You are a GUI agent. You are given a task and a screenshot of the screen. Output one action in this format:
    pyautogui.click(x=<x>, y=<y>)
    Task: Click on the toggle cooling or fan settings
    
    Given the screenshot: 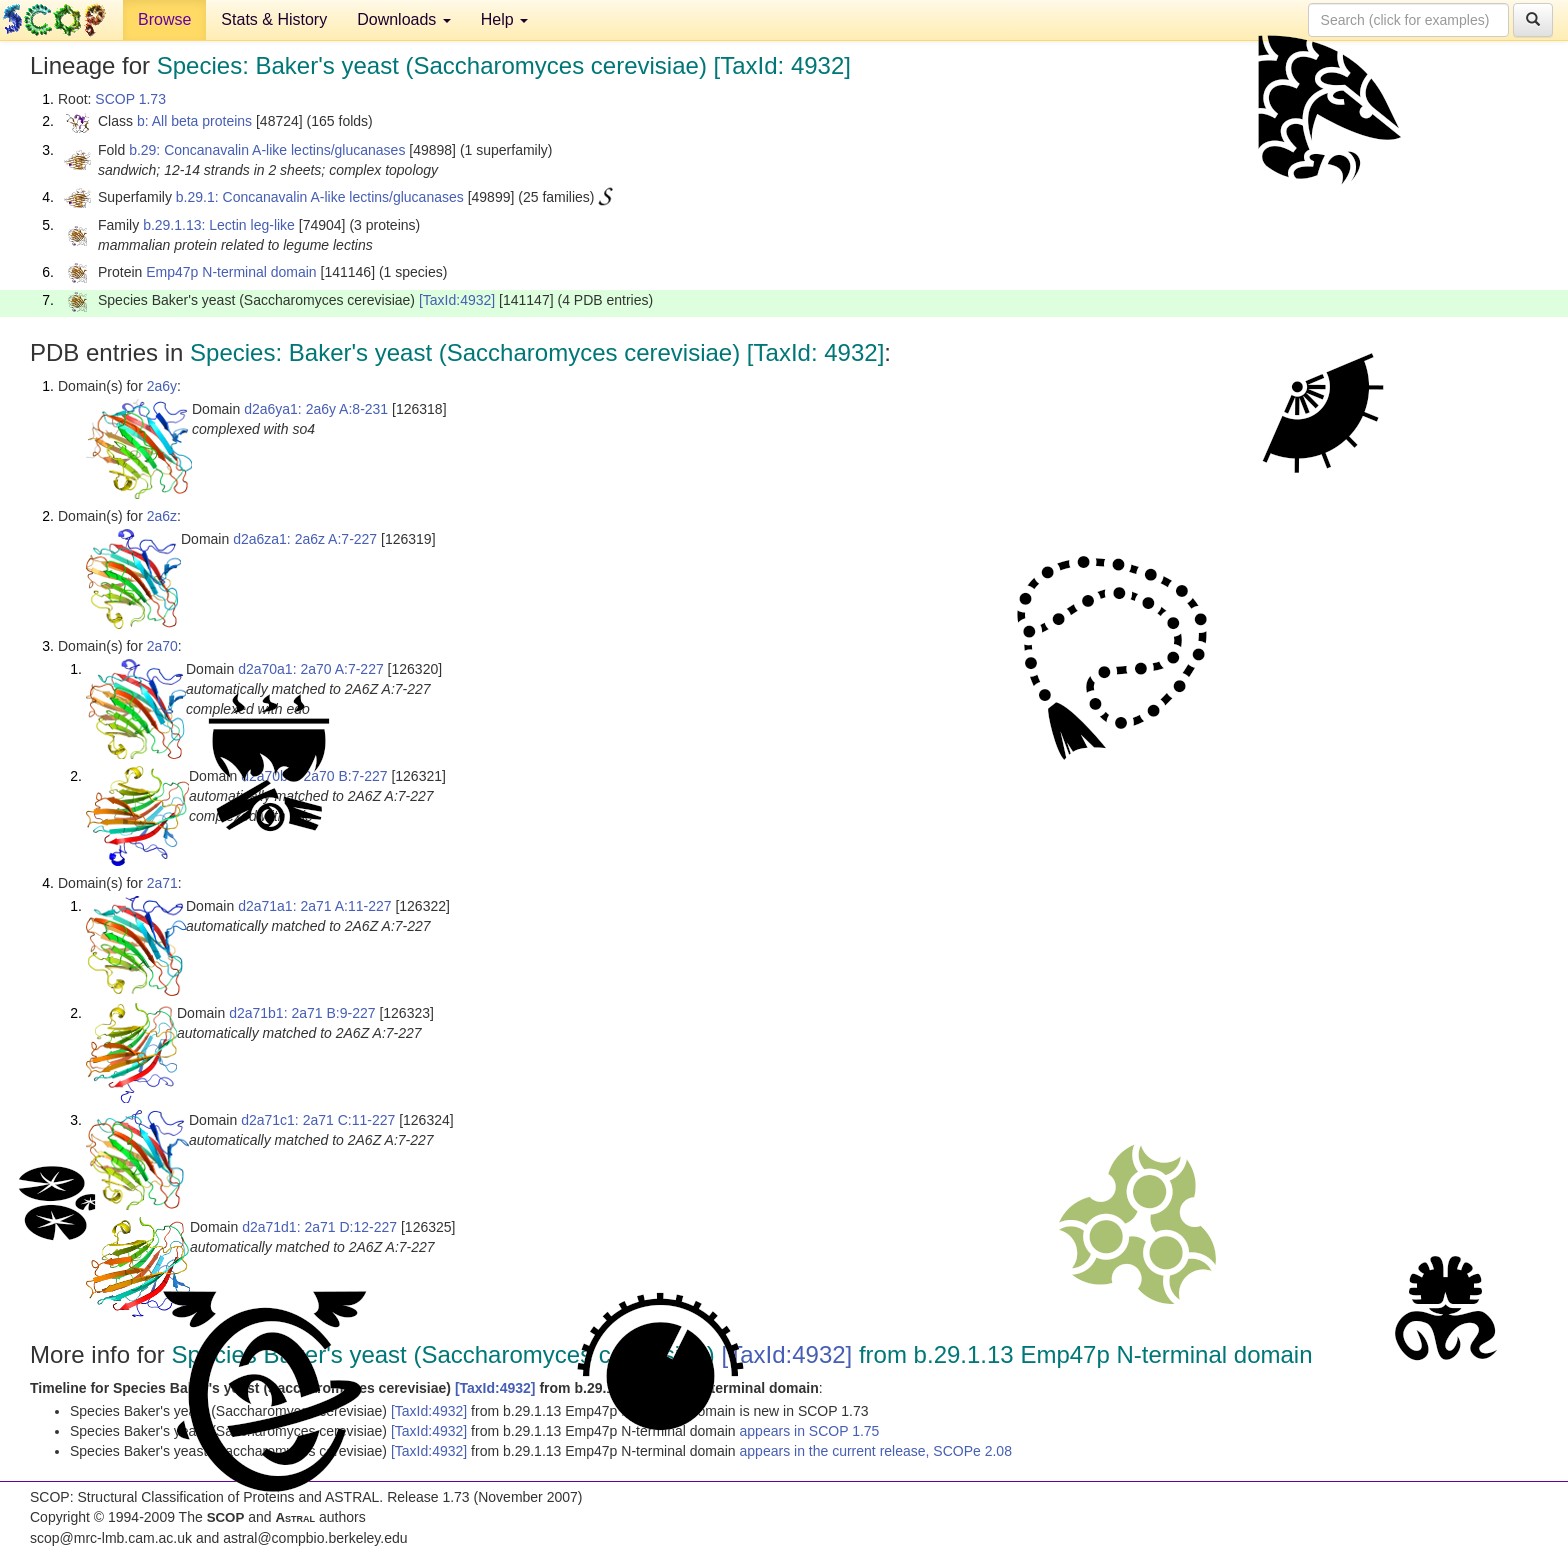 What is the action you would take?
    pyautogui.click(x=1323, y=413)
    